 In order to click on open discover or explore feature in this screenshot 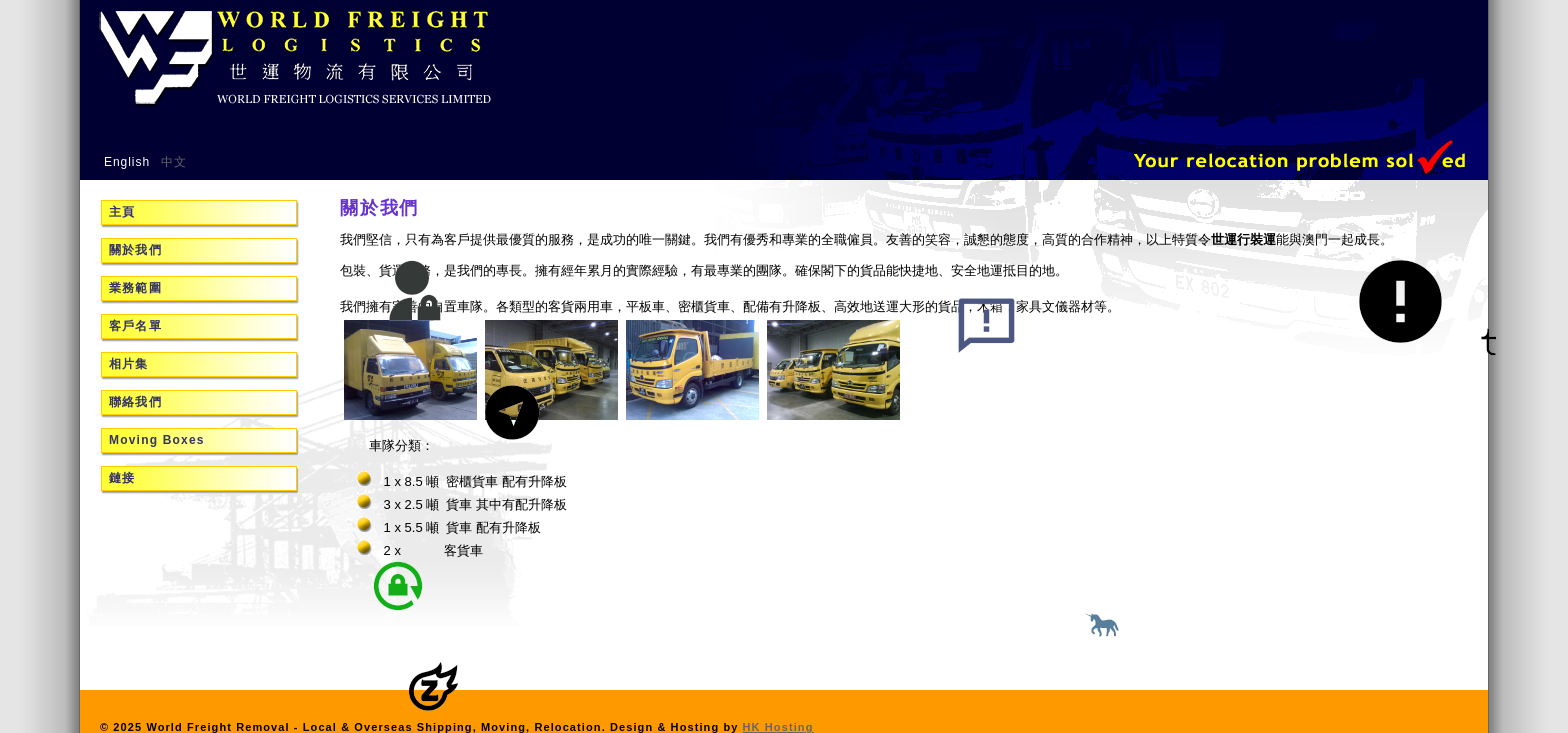, I will do `click(509, 412)`.